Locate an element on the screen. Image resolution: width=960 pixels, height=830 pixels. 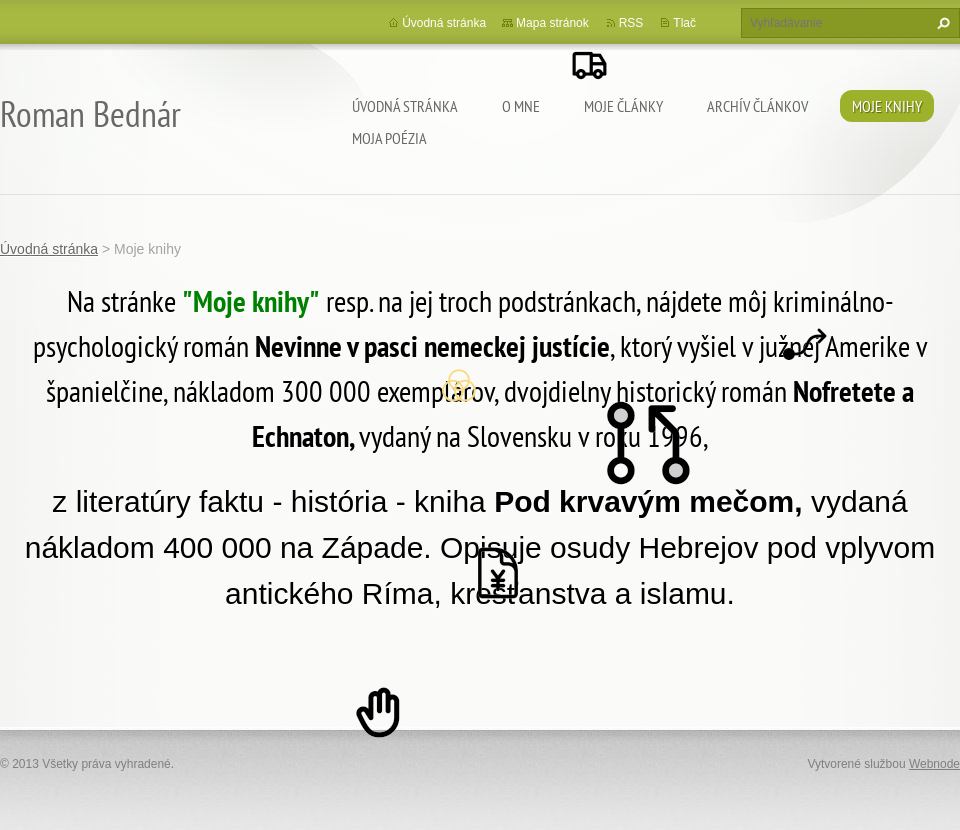
create a new pull request is located at coordinates (645, 443).